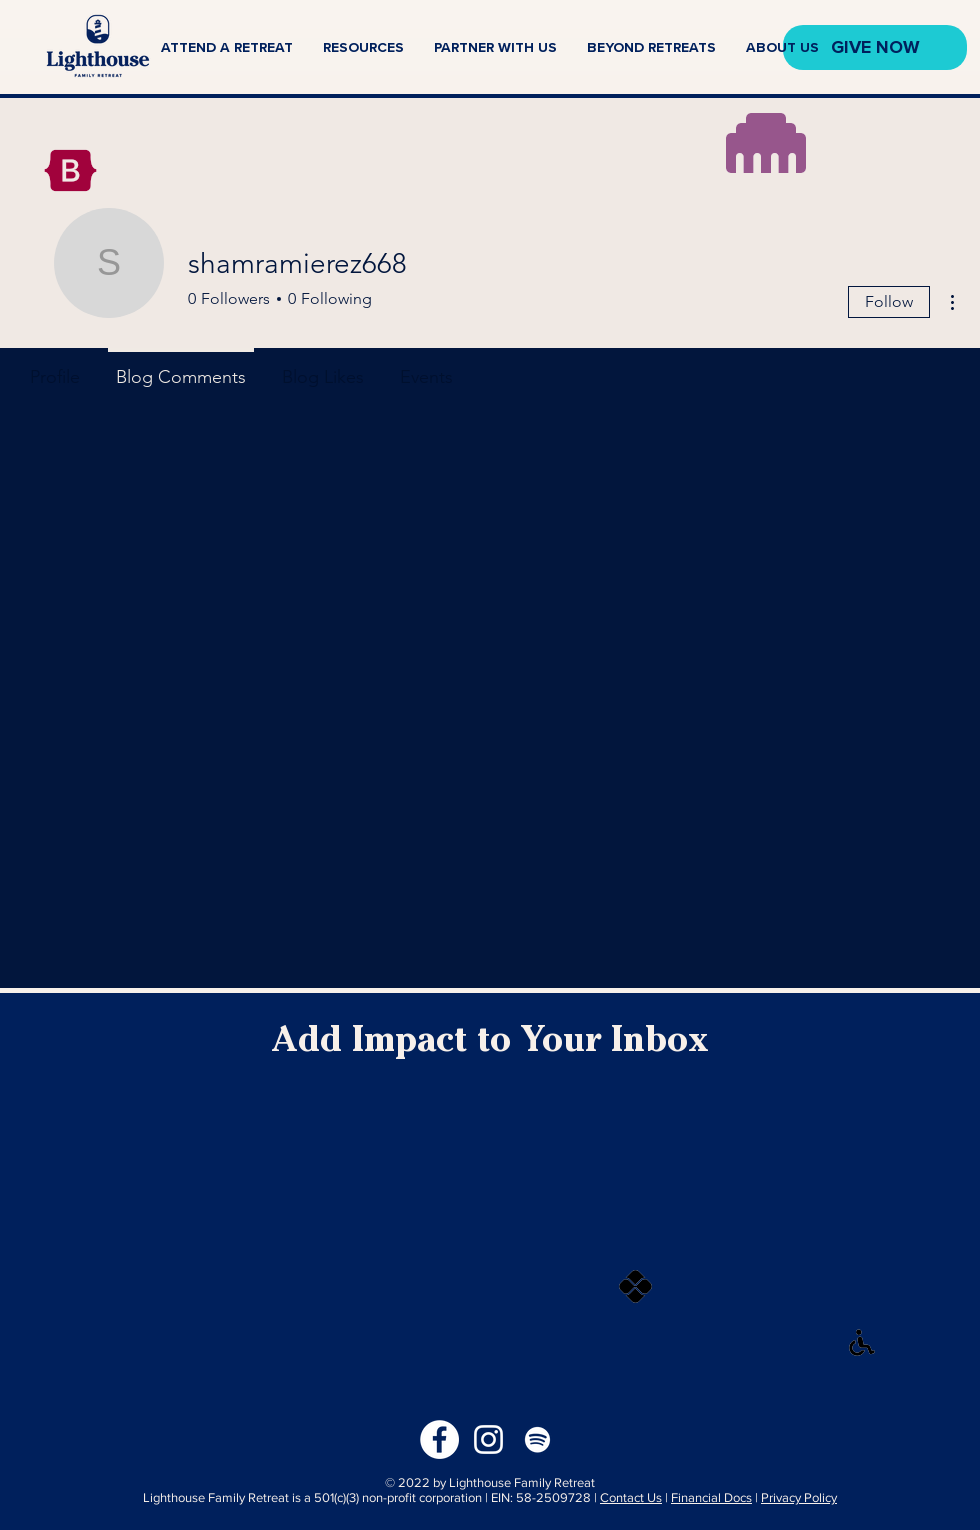  Describe the element at coordinates (70, 170) in the screenshot. I see `bootstrap framework logo` at that location.